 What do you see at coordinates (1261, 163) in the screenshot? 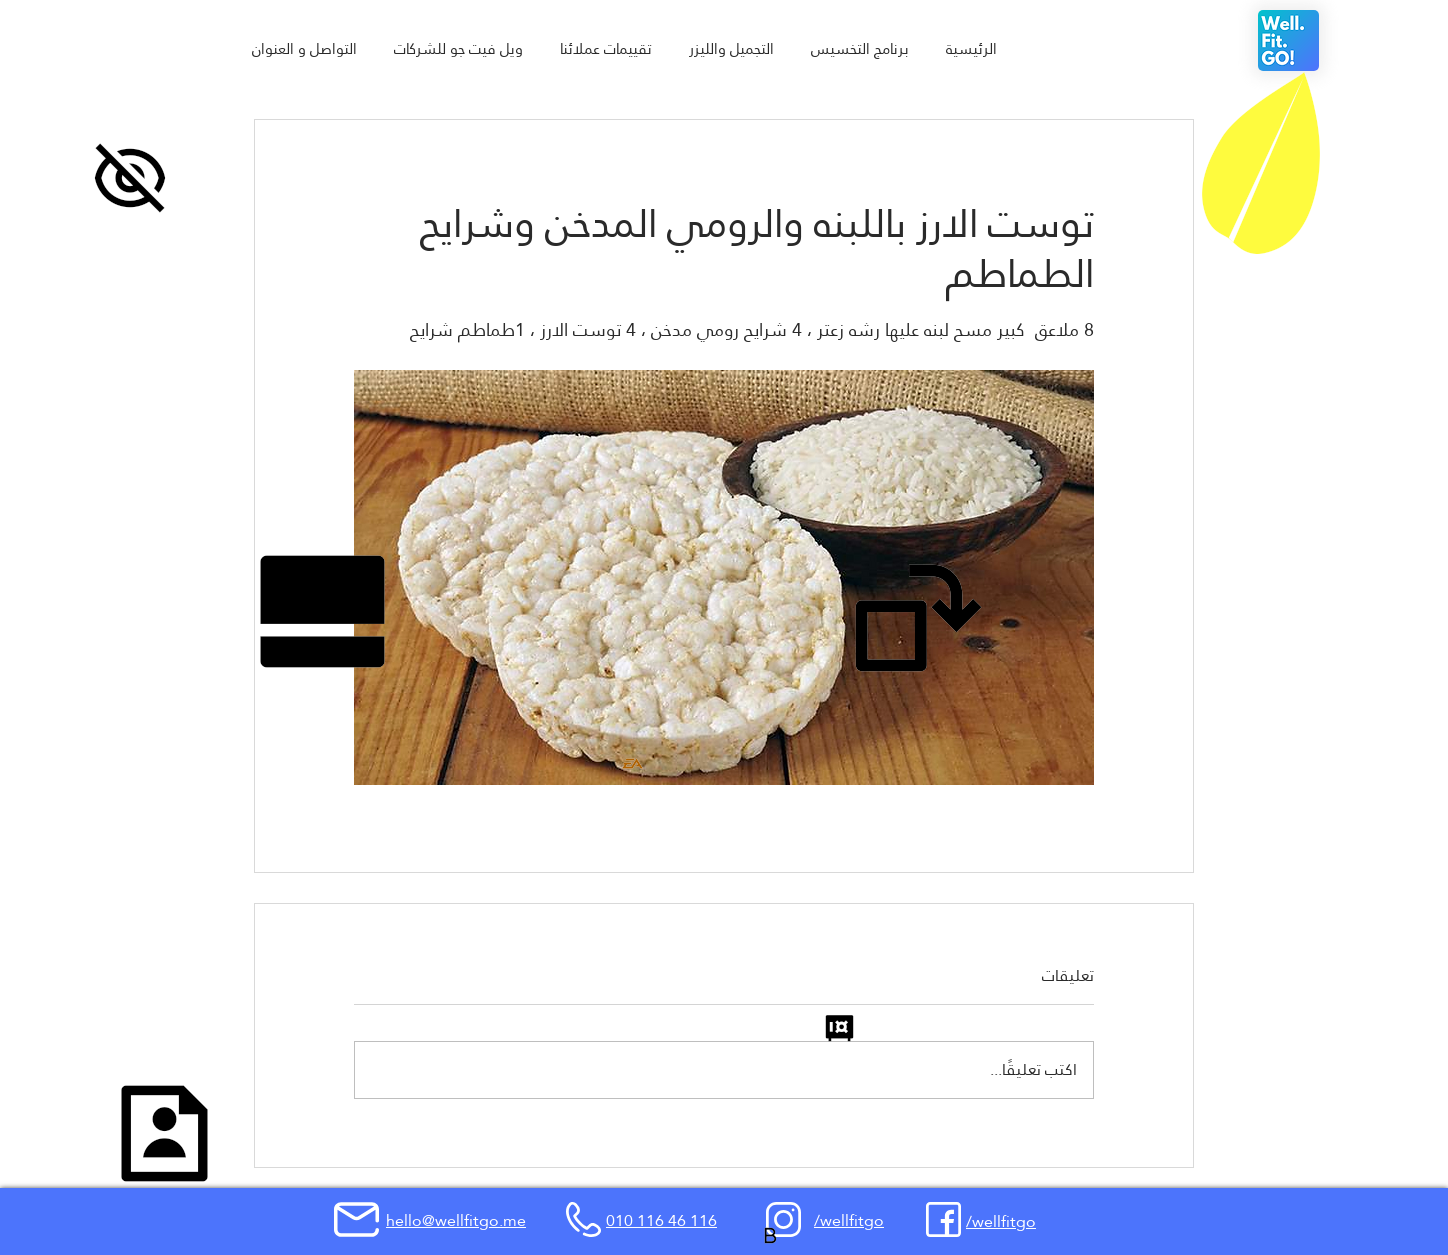
I see `Leaflet mapping library logo` at bounding box center [1261, 163].